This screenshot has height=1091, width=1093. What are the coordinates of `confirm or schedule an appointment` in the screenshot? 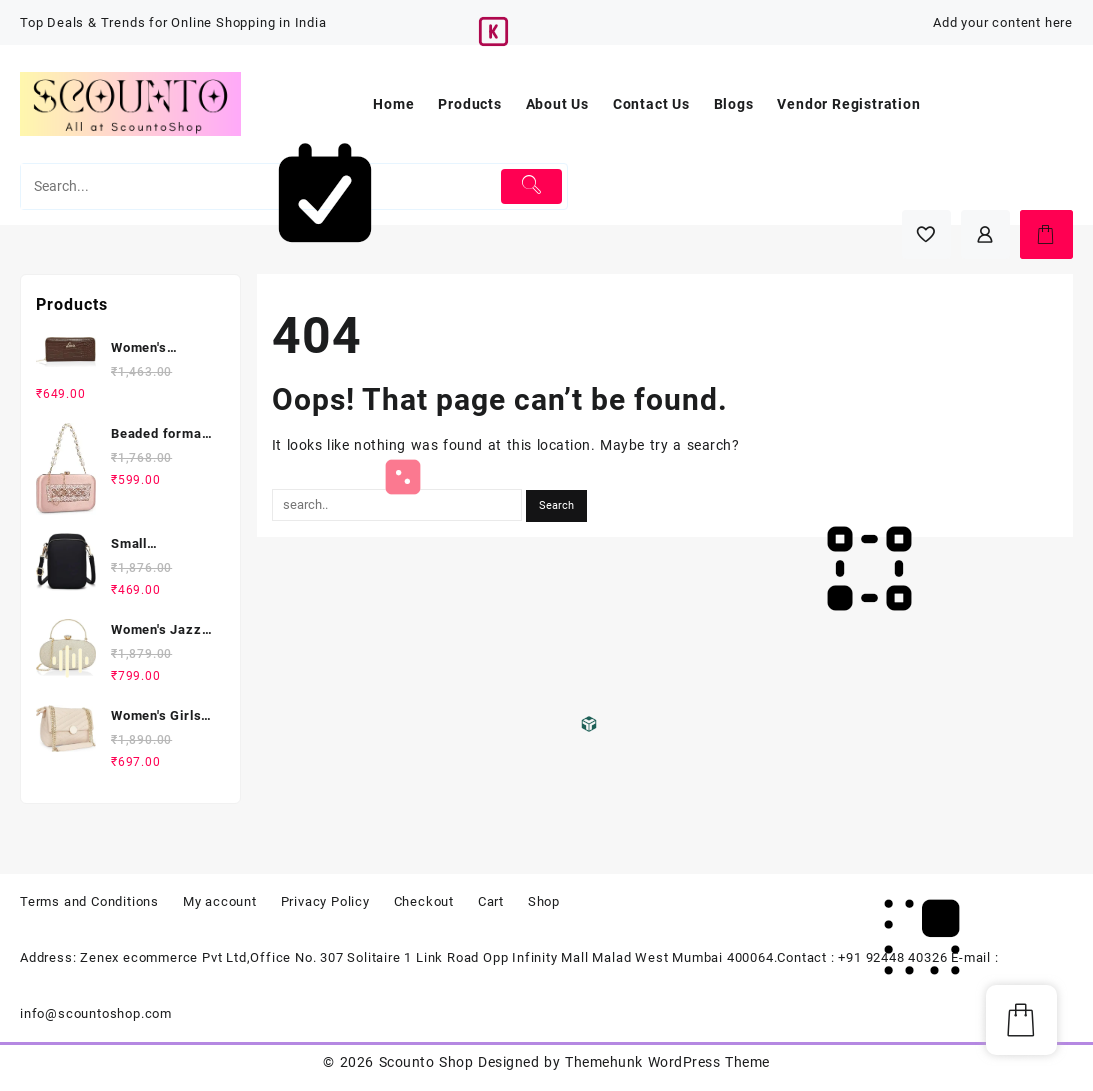 It's located at (325, 196).